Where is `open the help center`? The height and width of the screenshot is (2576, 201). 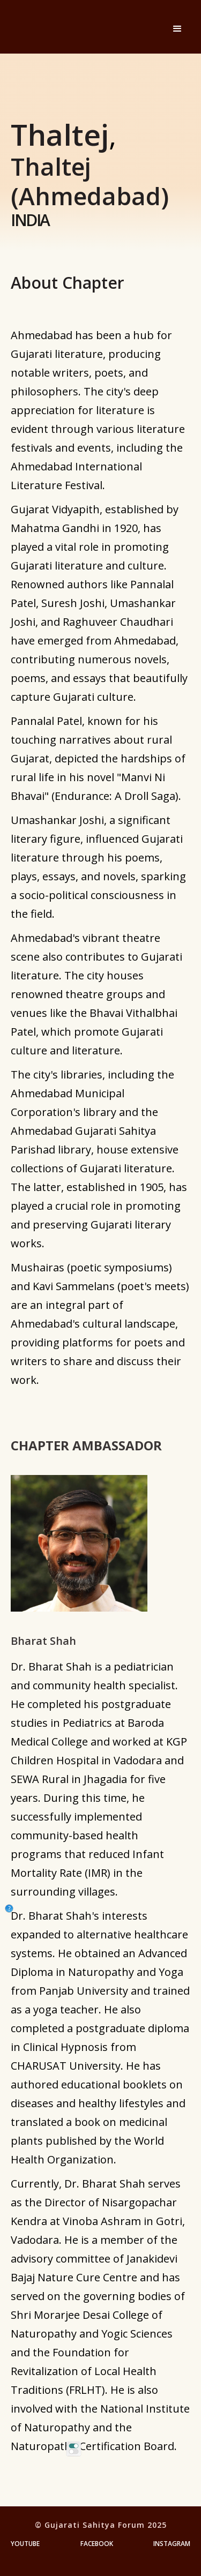
open the help center is located at coordinates (9, 1908).